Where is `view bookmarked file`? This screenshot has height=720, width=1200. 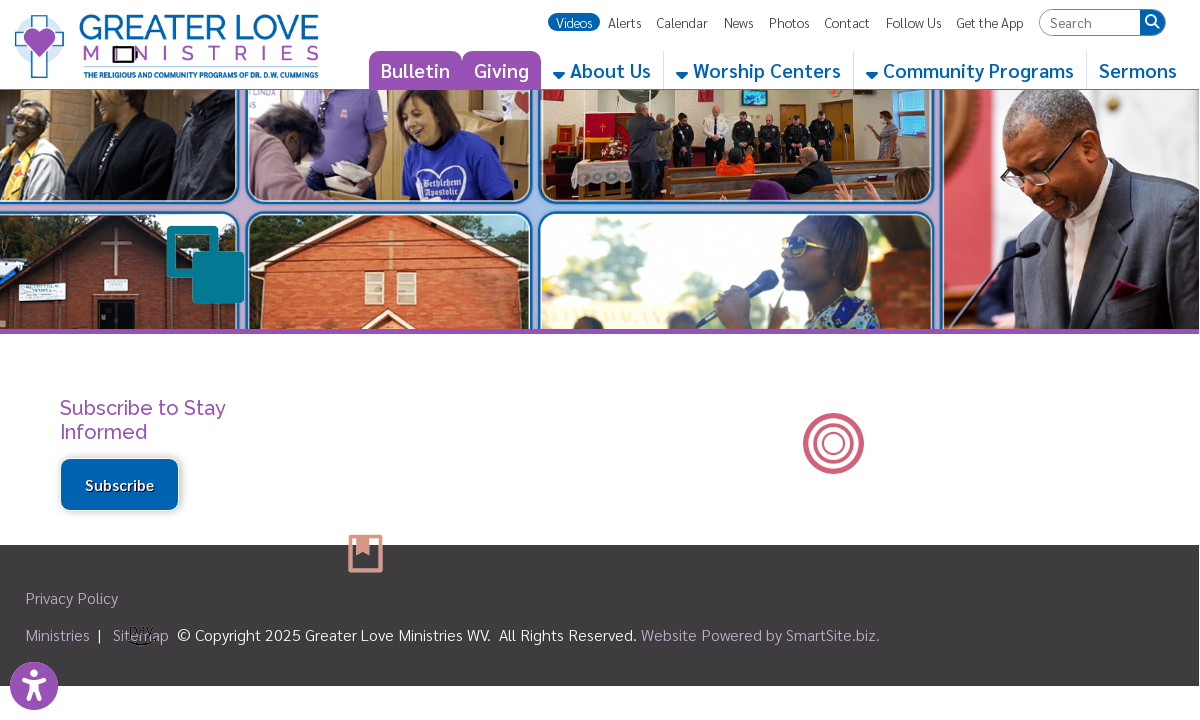 view bookmarked file is located at coordinates (365, 553).